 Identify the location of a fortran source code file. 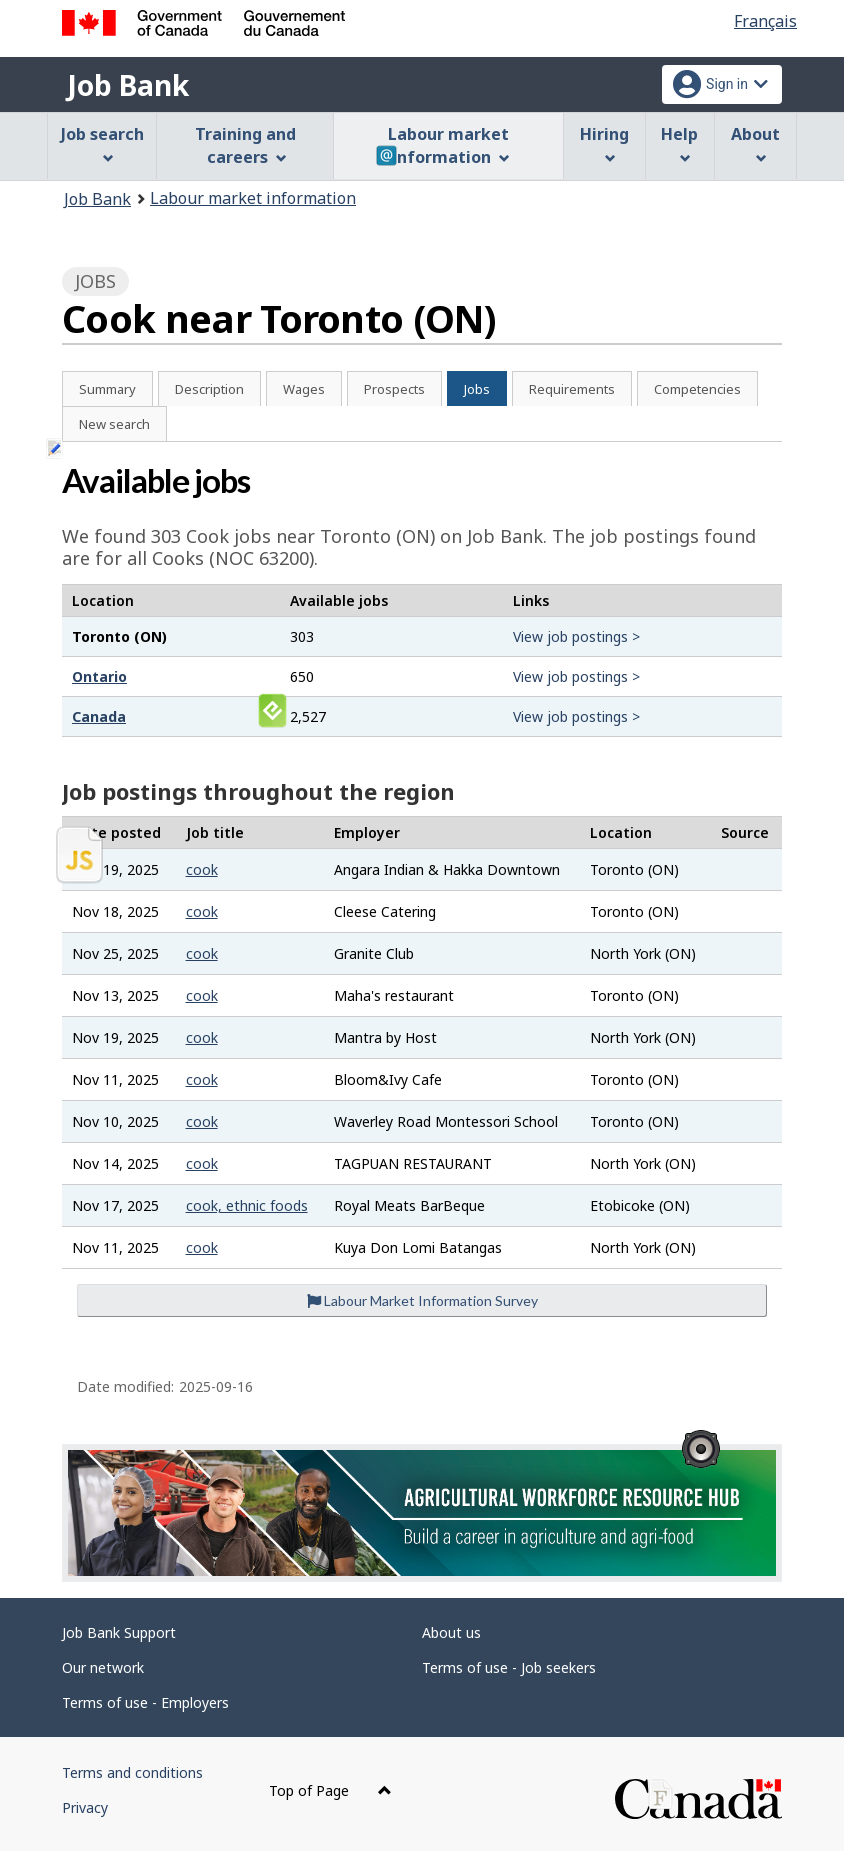
(660, 1794).